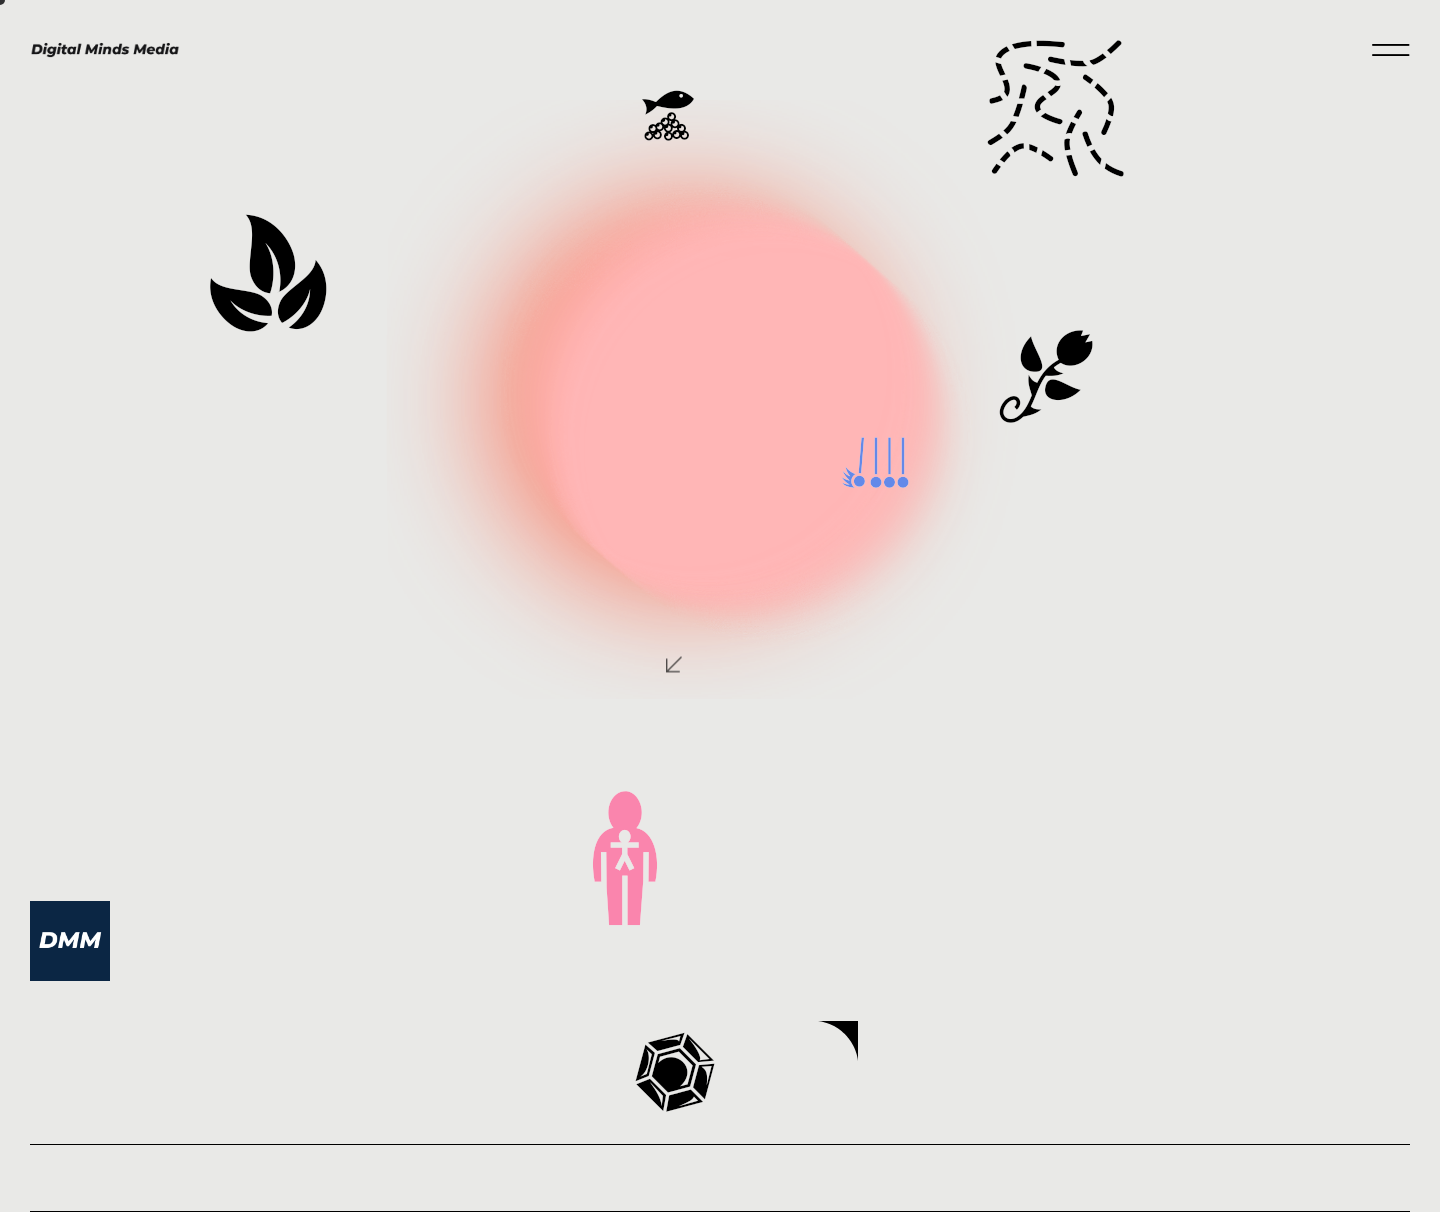 This screenshot has width=1440, height=1212. Describe the element at coordinates (668, 115) in the screenshot. I see `fish eggs or roe item in a game inventory` at that location.